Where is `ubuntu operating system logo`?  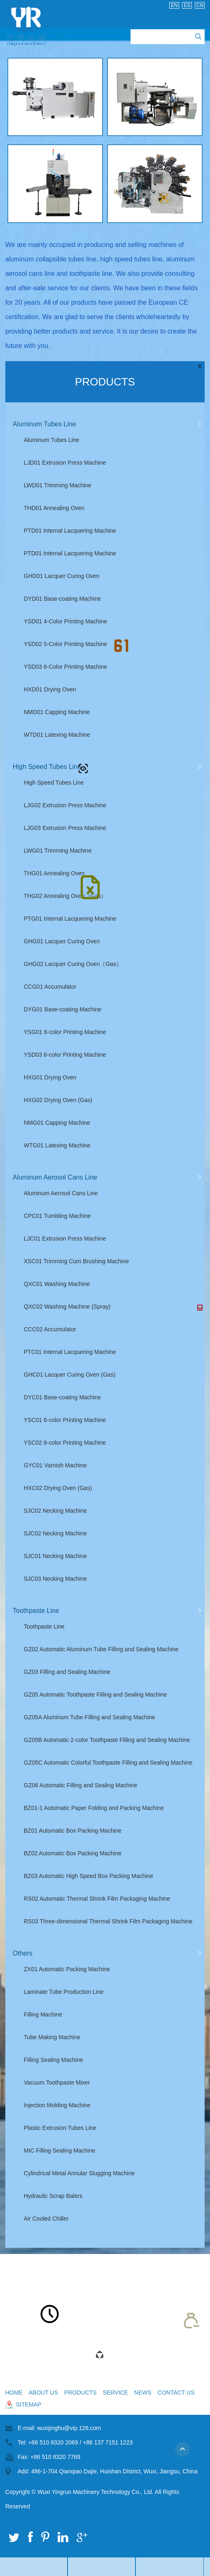 ubuntu operating system logo is located at coordinates (100, 2355).